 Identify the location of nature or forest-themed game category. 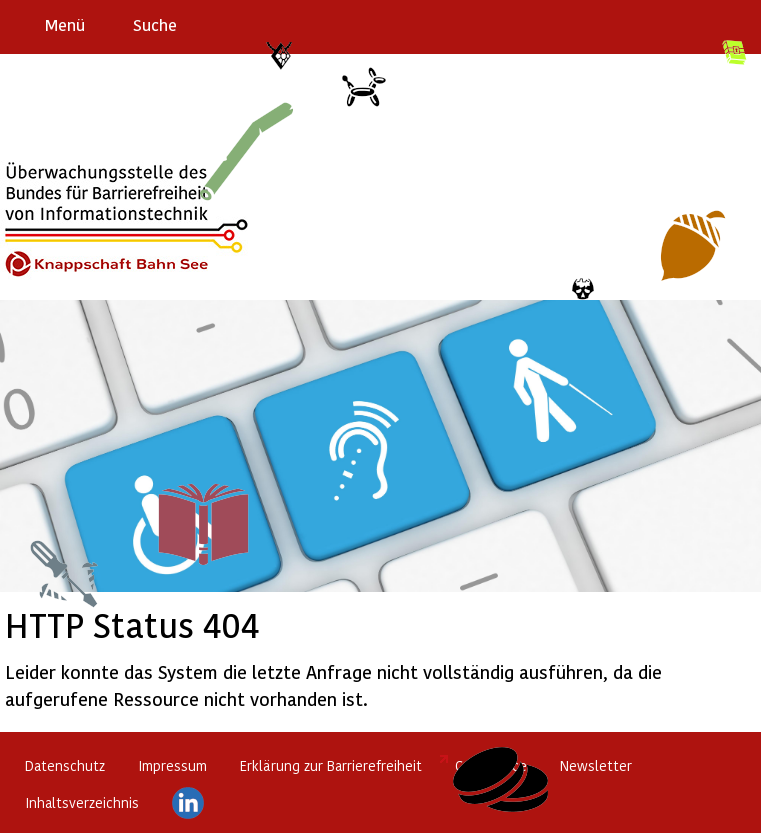
(692, 246).